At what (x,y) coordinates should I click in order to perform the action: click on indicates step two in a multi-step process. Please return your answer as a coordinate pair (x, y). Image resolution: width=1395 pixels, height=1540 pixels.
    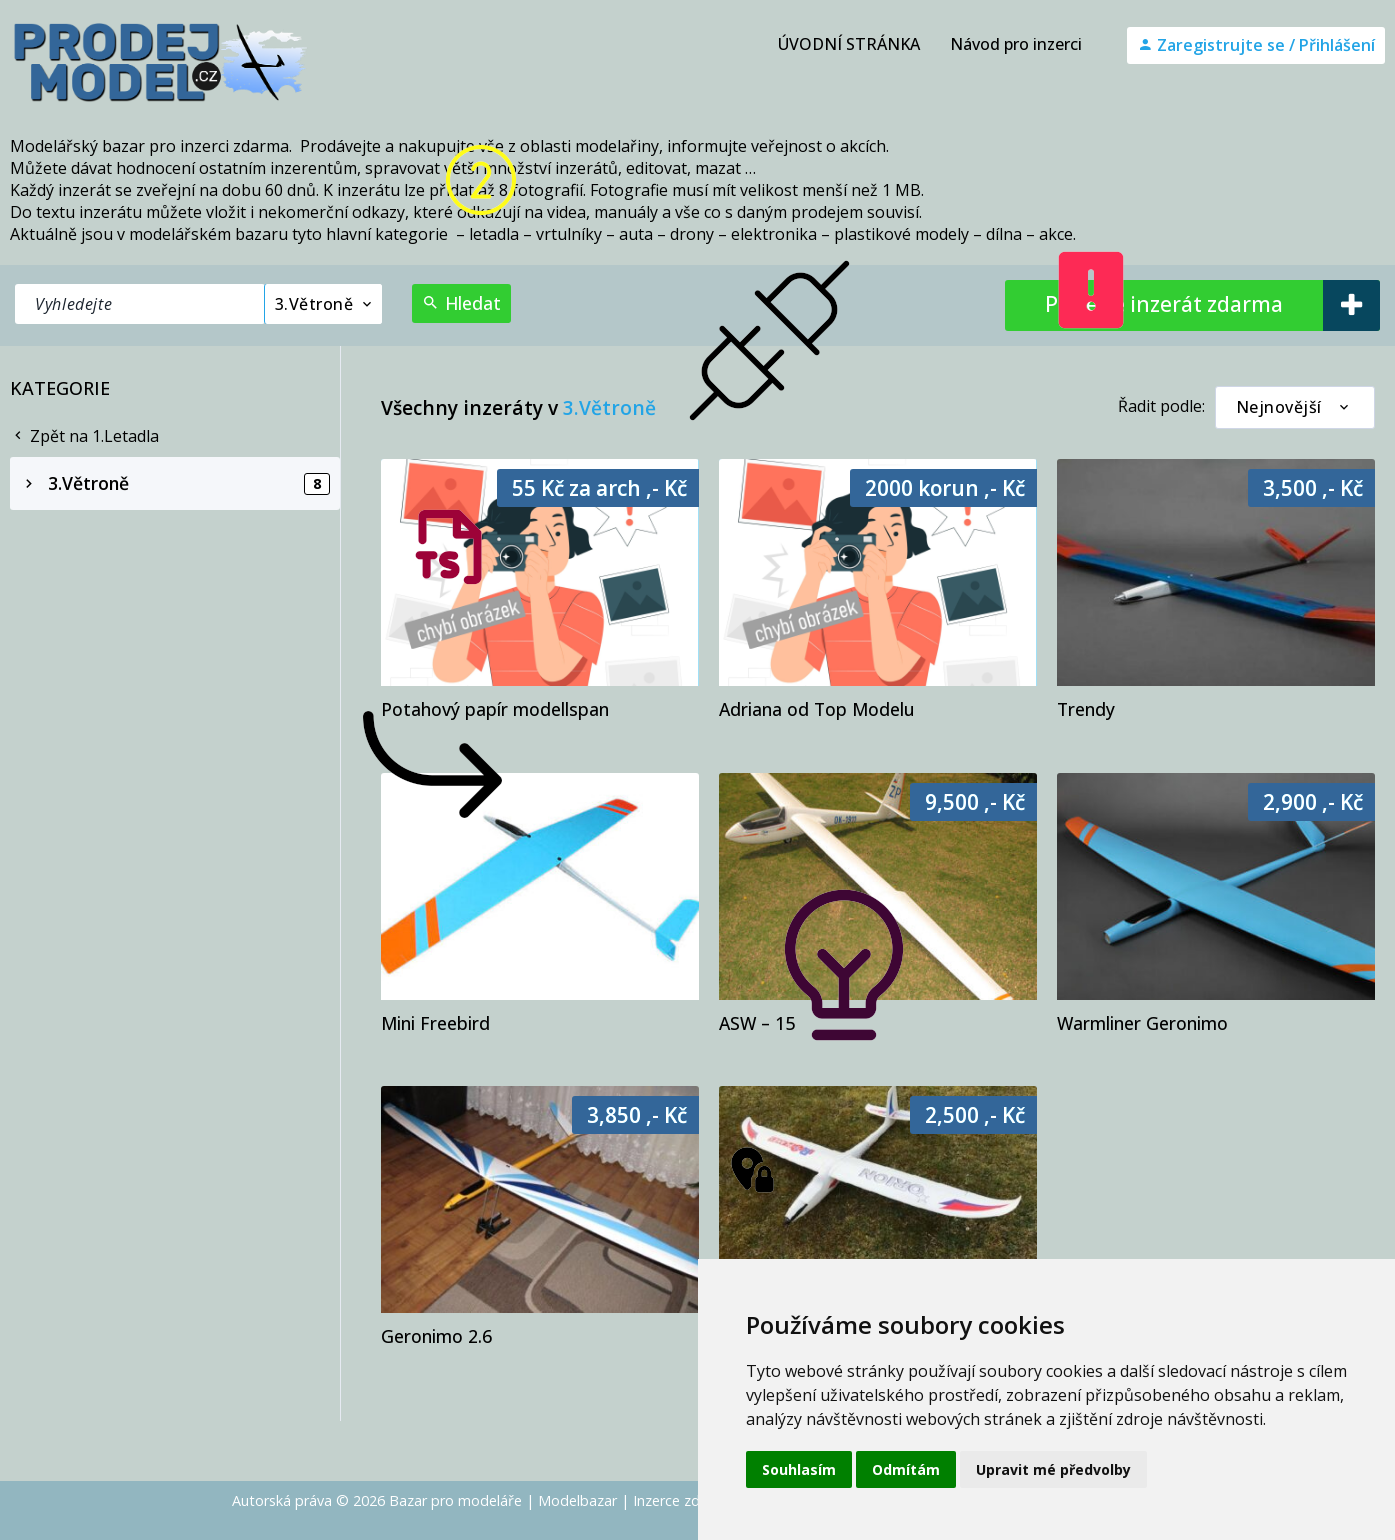
    Looking at the image, I should click on (481, 180).